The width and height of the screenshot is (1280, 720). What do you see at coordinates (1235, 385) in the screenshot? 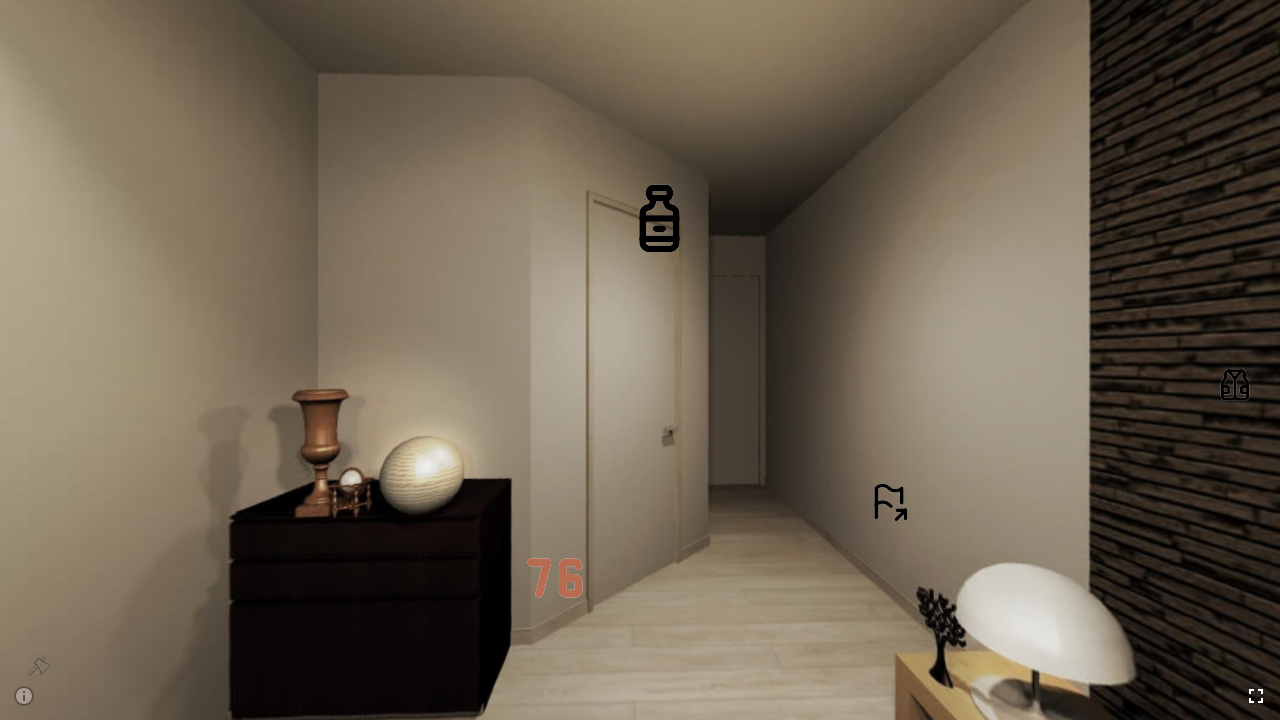
I see `view outerwear or jacket options` at bounding box center [1235, 385].